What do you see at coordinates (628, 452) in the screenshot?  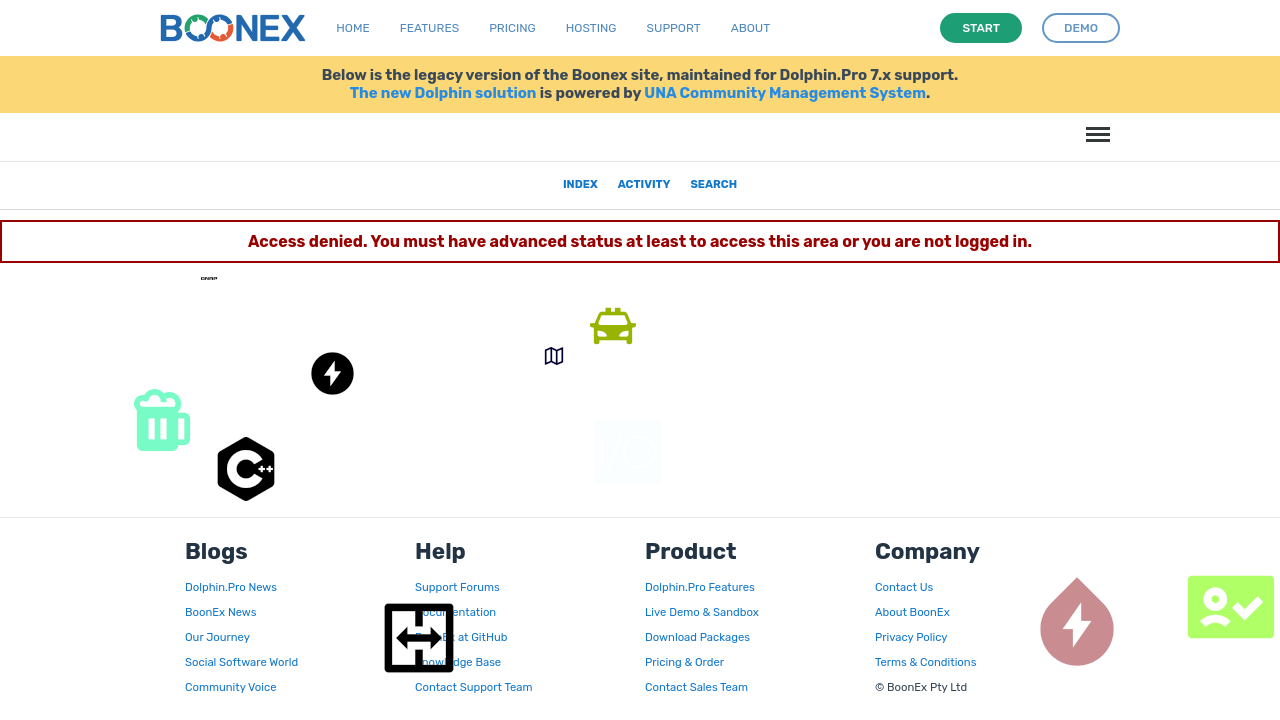 I see `webdriverio automation framework logo` at bounding box center [628, 452].